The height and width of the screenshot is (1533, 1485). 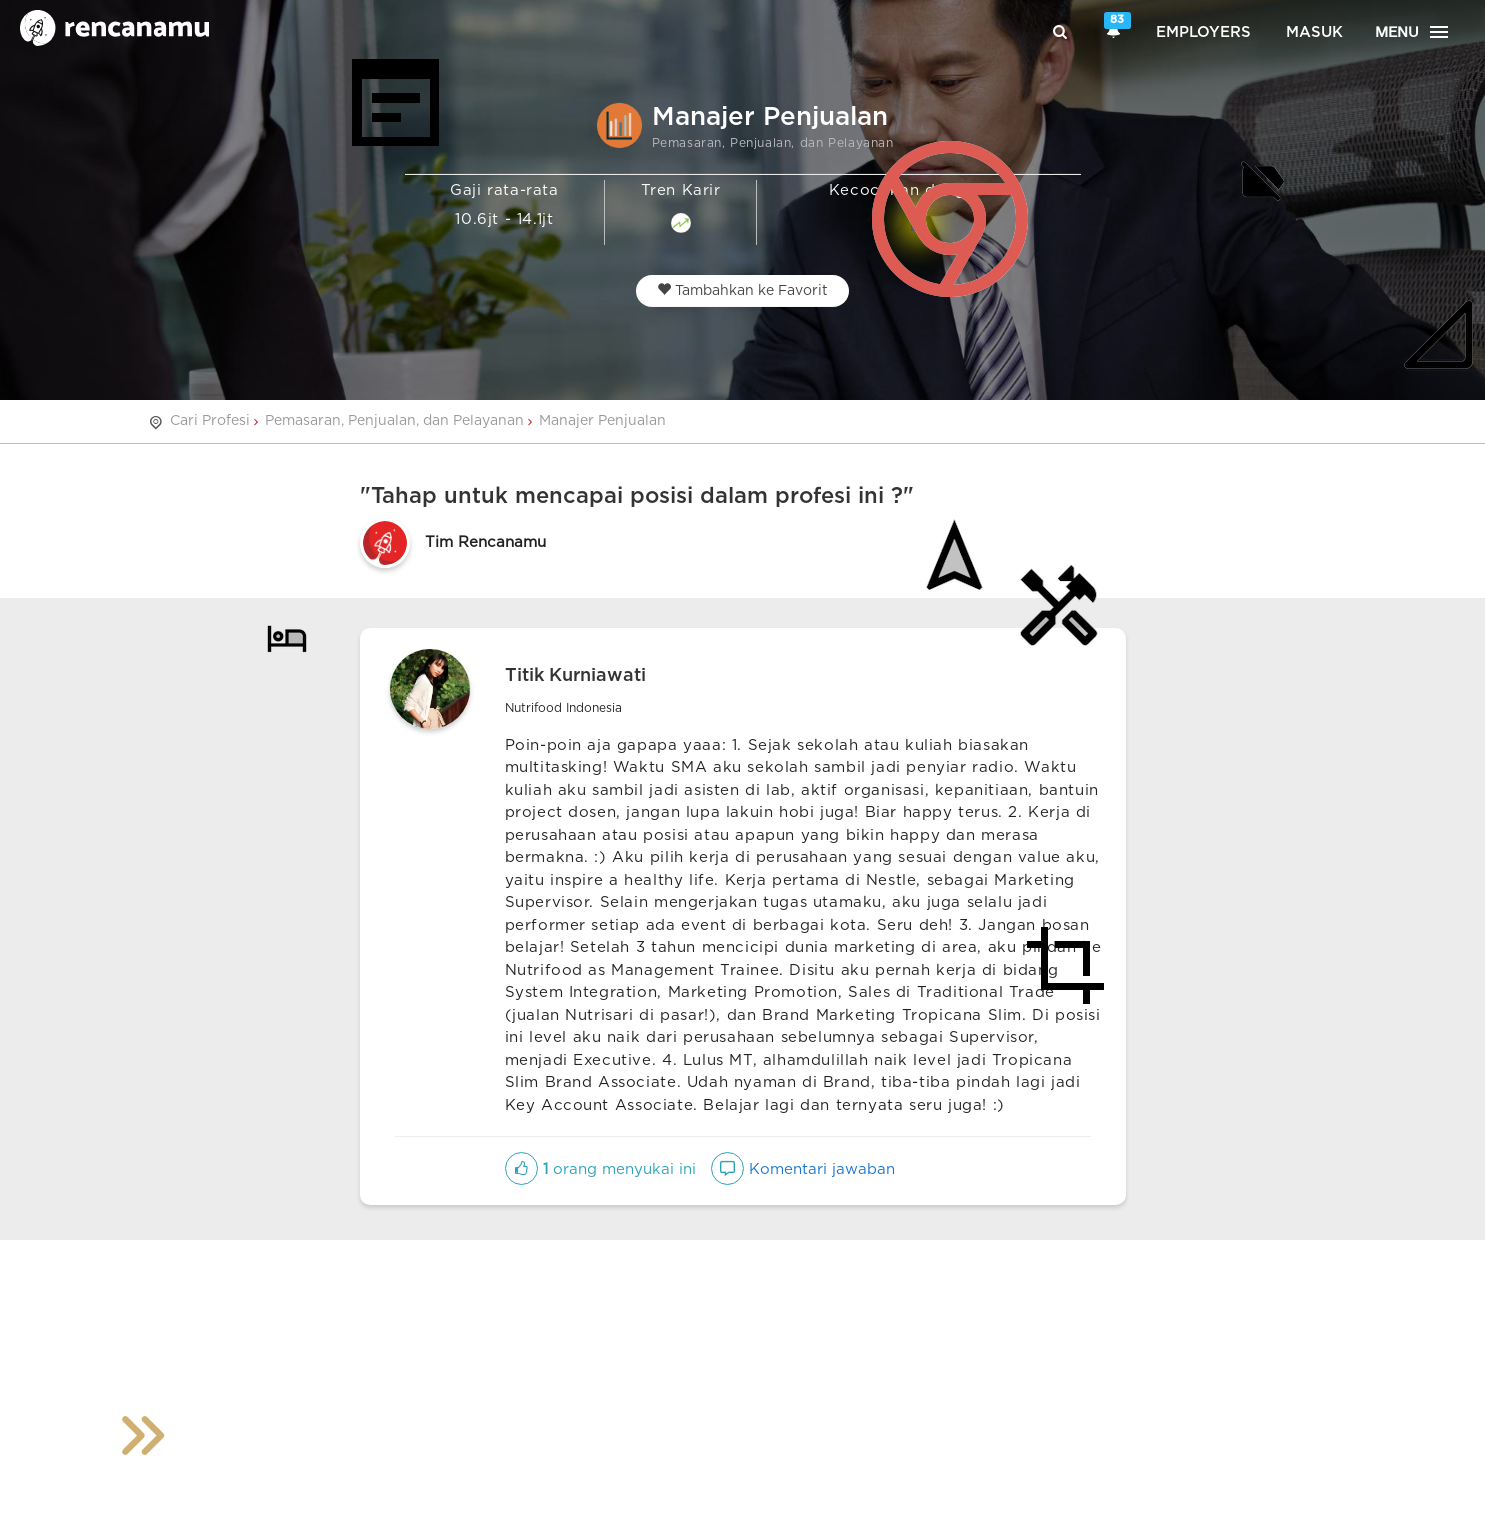 I want to click on remove a label or tag, so click(x=1262, y=181).